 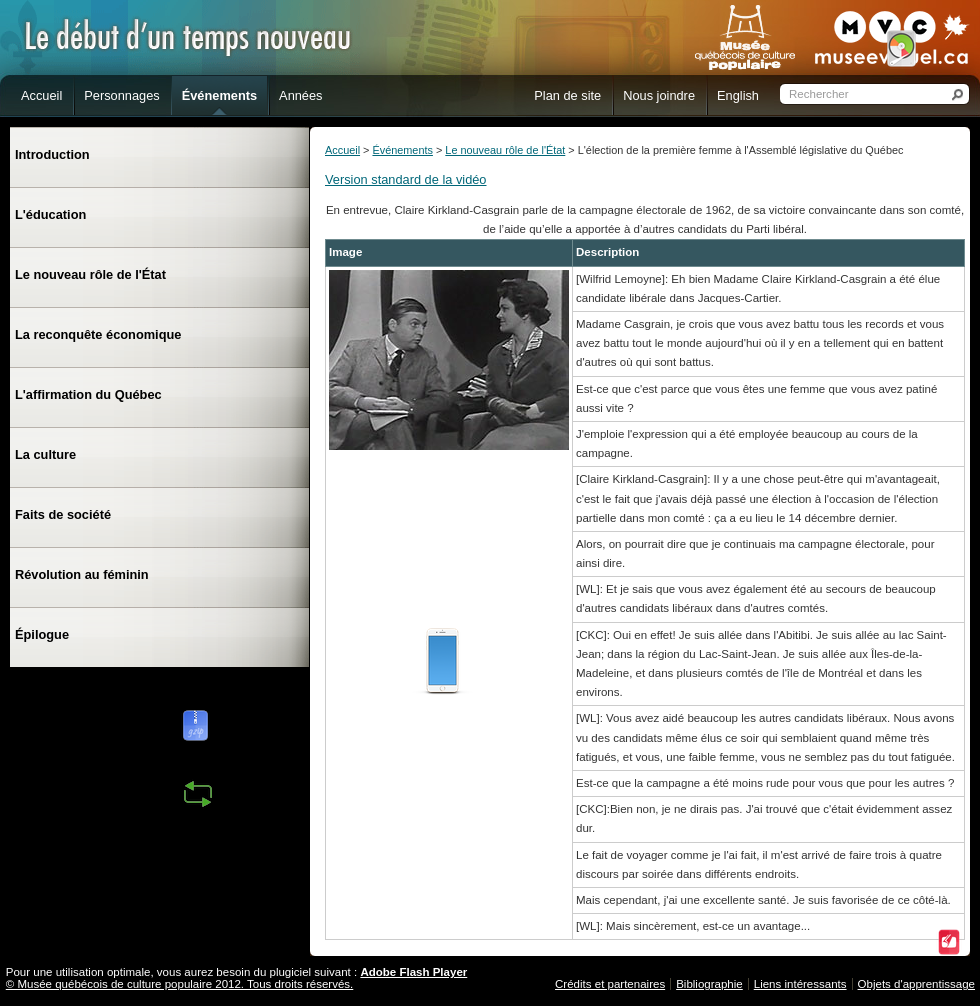 What do you see at coordinates (198, 794) in the screenshot?
I see `sync or refresh email messages` at bounding box center [198, 794].